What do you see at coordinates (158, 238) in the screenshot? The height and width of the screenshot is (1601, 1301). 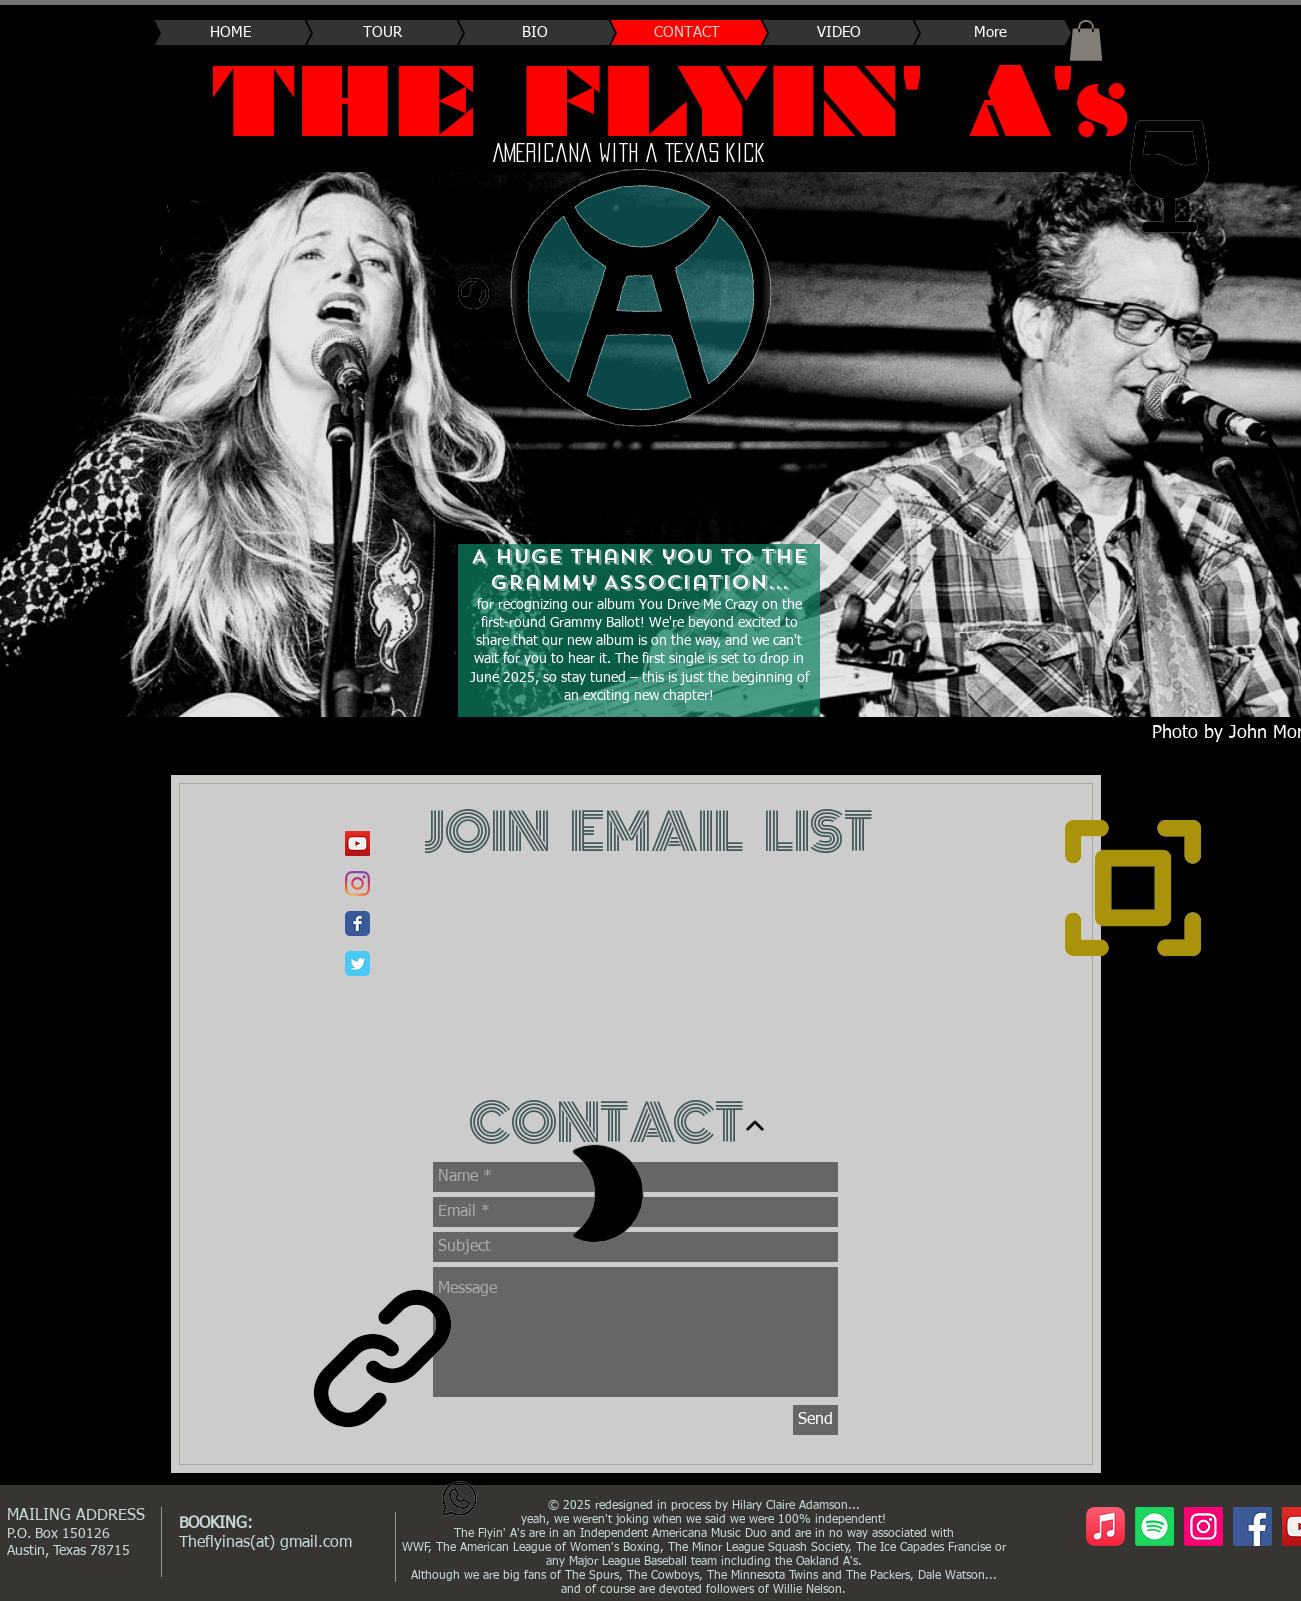 I see `flag or mark an item for follow-up` at bounding box center [158, 238].